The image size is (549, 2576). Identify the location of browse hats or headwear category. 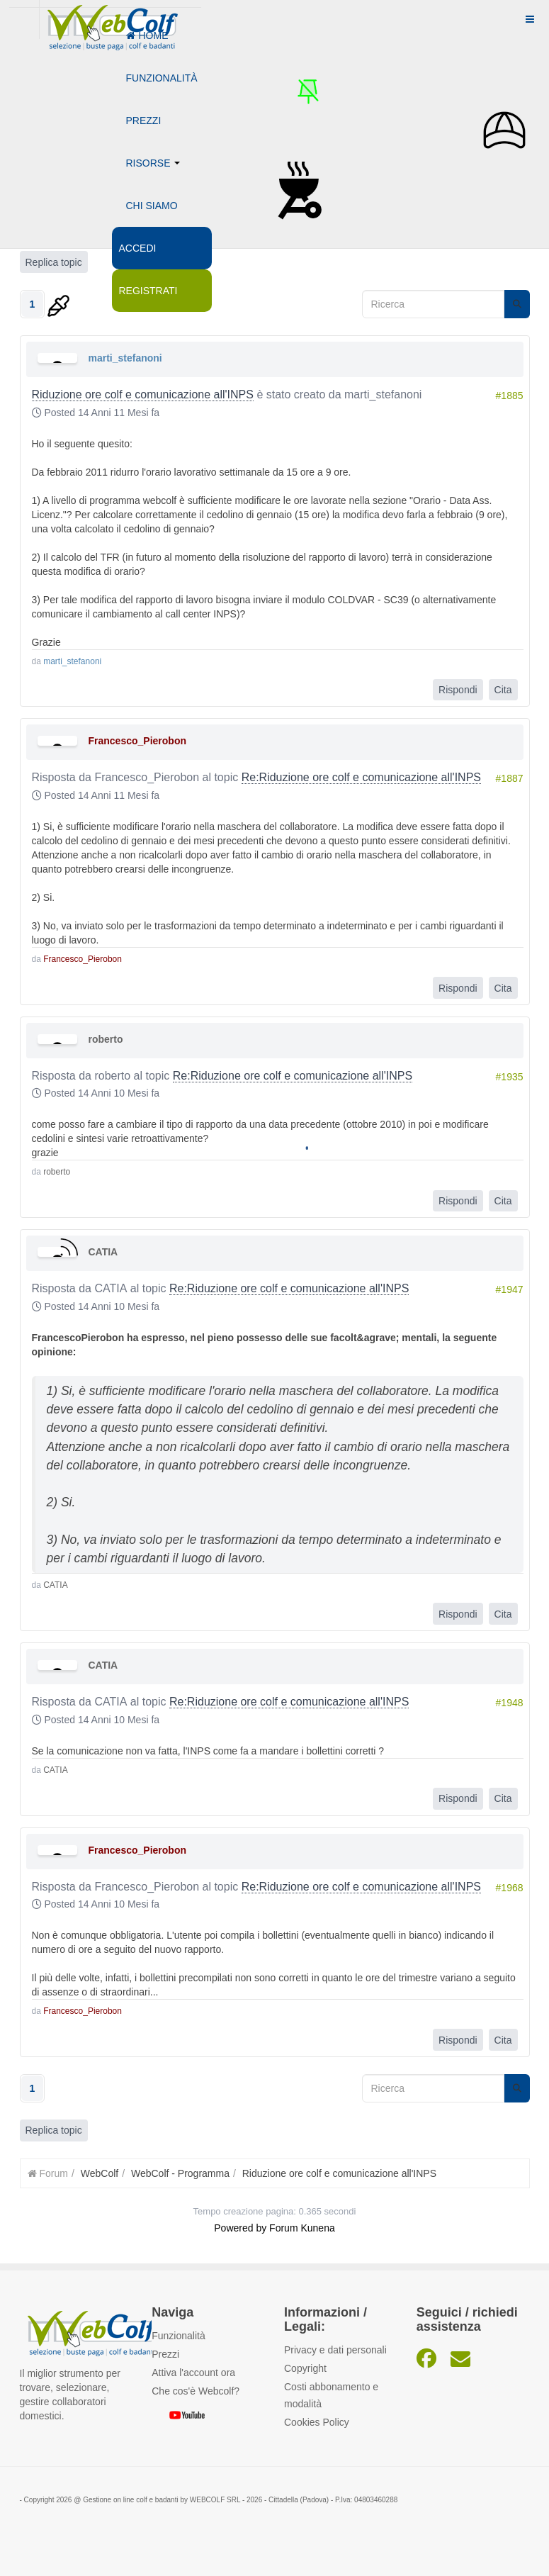
(504, 133).